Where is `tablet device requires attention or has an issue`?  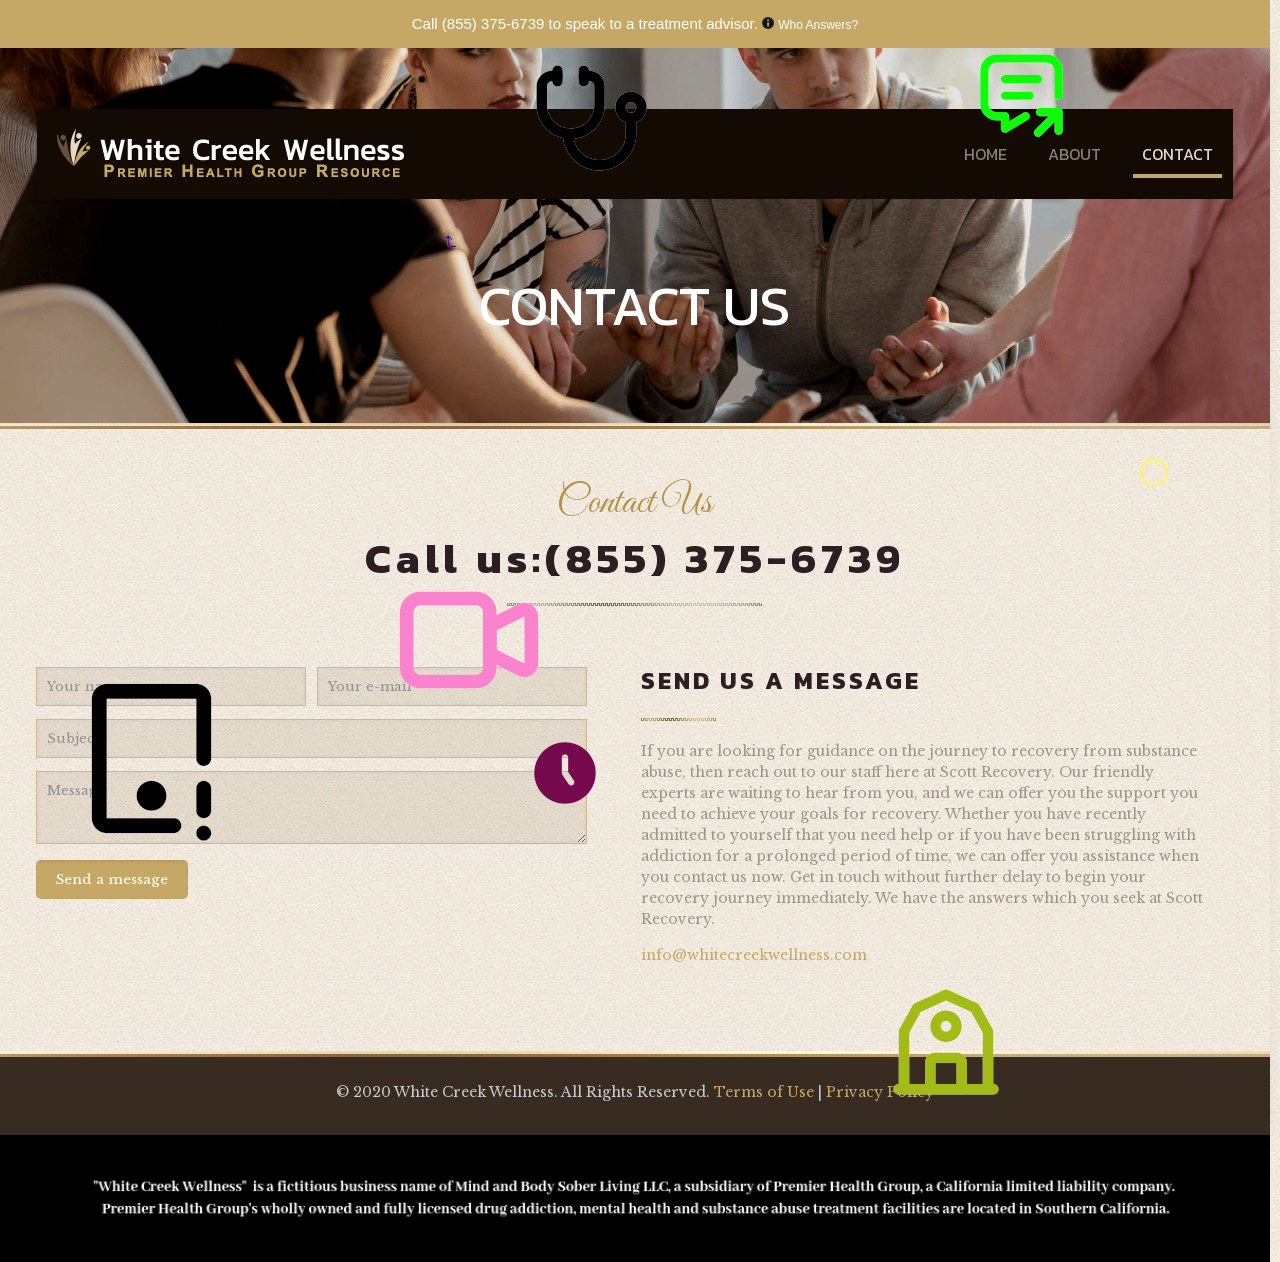 tablet device requires attention or has an issue is located at coordinates (151, 758).